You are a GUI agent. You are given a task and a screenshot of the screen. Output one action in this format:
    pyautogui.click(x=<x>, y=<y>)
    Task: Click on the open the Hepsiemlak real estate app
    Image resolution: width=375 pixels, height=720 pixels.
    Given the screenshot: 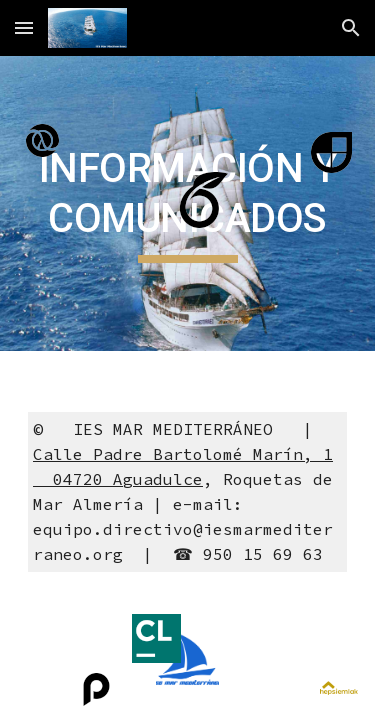 What is the action you would take?
    pyautogui.click(x=339, y=688)
    